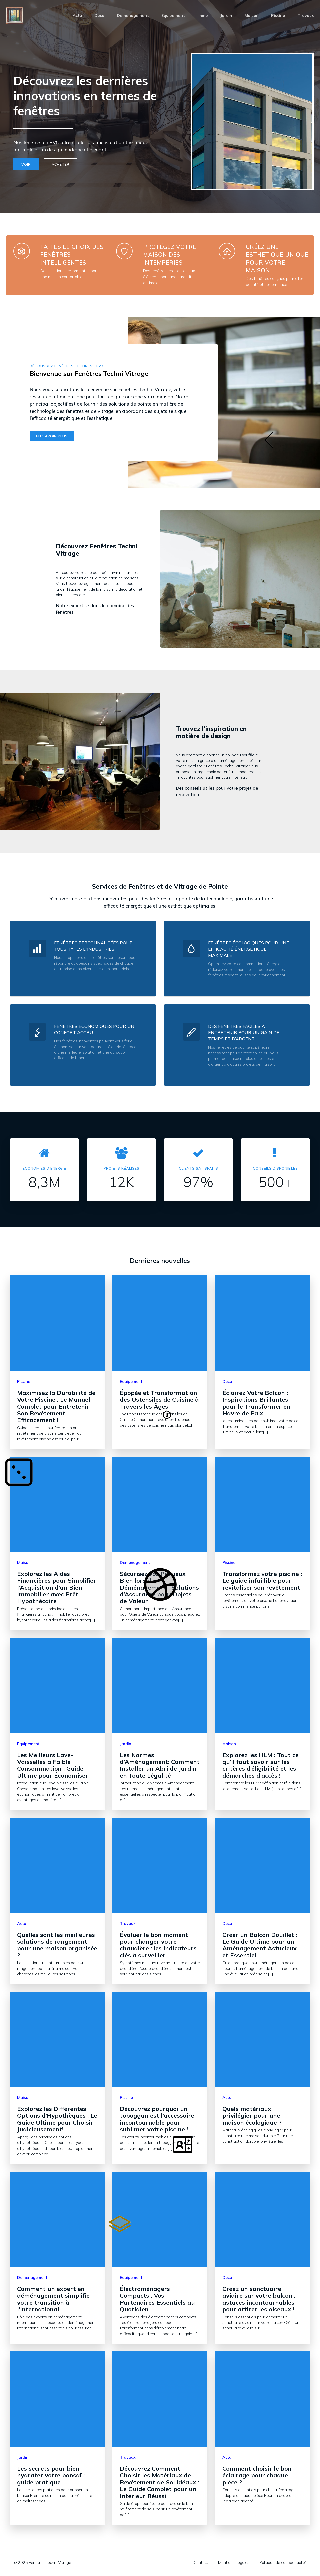 This screenshot has width=320, height=2576. Describe the element at coordinates (183, 2144) in the screenshot. I see `start or join a video conference` at that location.